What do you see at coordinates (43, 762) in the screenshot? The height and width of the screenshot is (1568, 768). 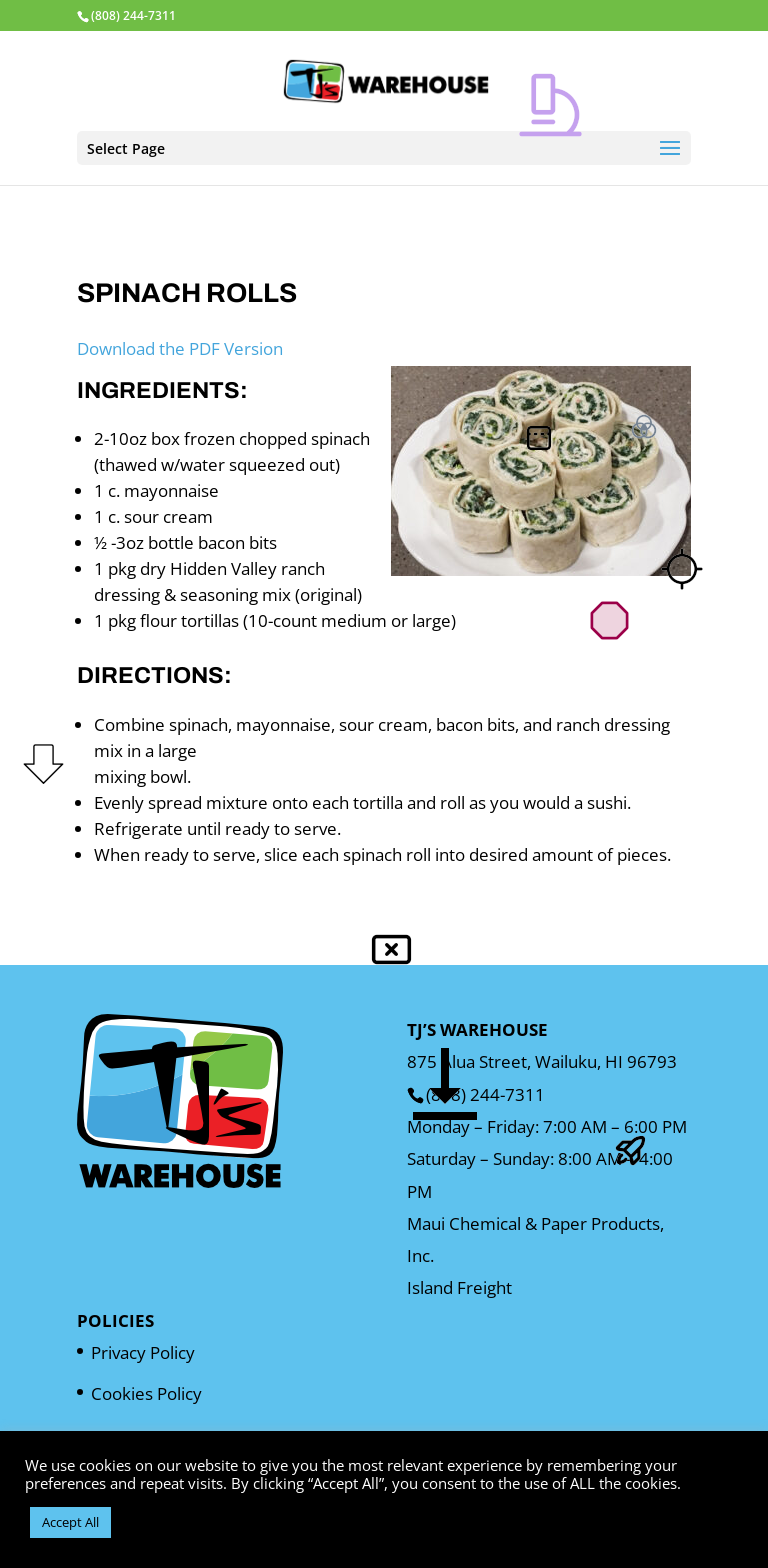 I see `download a file or content` at bounding box center [43, 762].